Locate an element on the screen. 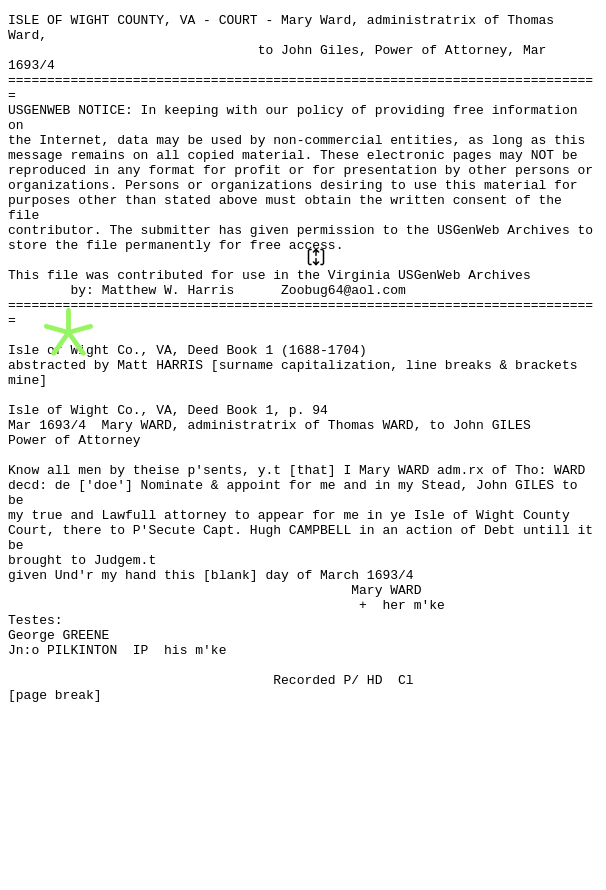  switch to tall or portrait viewport mode is located at coordinates (316, 257).